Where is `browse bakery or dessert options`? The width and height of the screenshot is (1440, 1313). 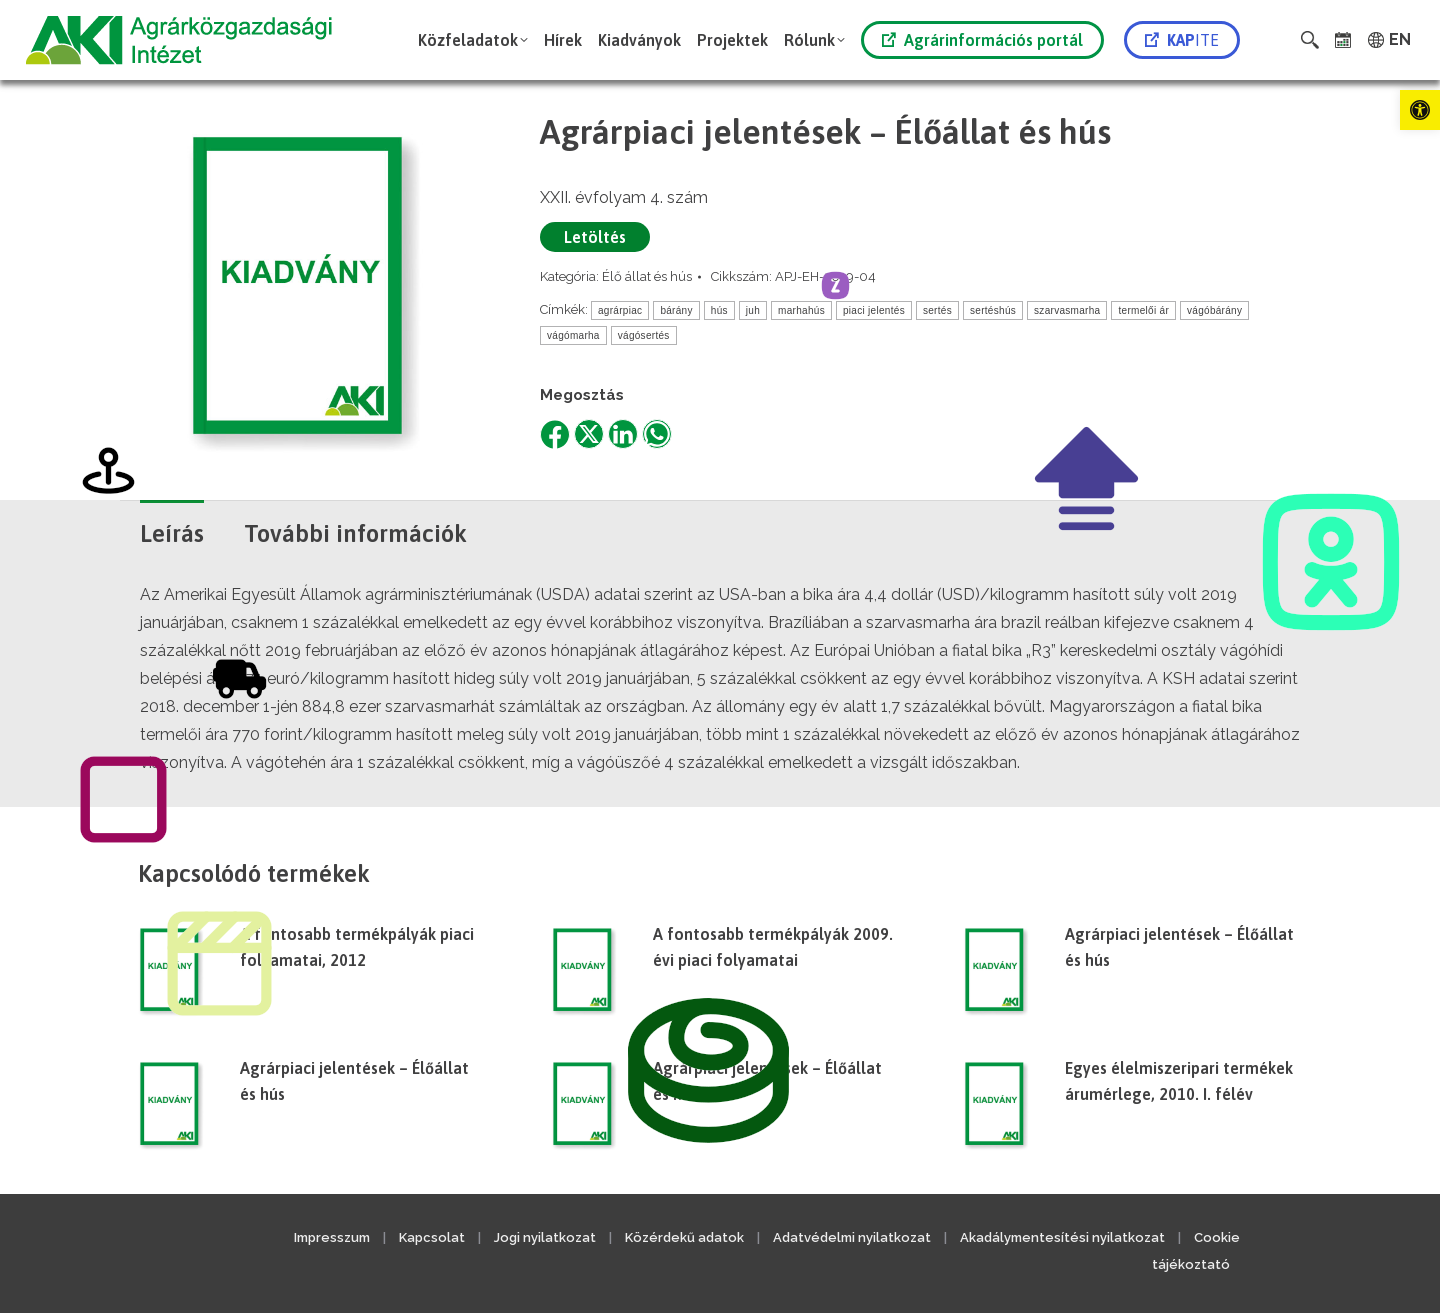
browse bakery or dessert options is located at coordinates (708, 1070).